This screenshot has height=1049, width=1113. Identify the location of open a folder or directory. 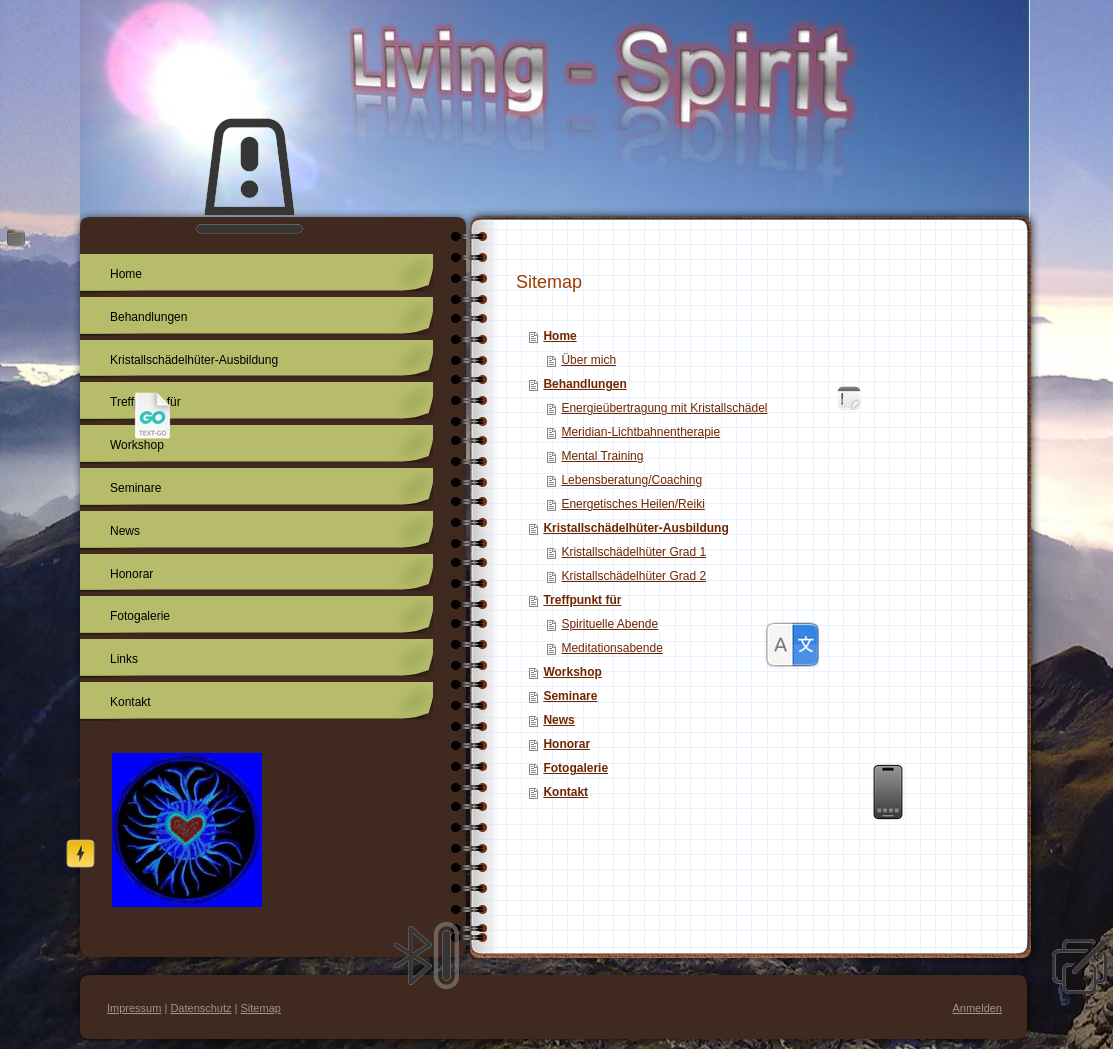
(16, 237).